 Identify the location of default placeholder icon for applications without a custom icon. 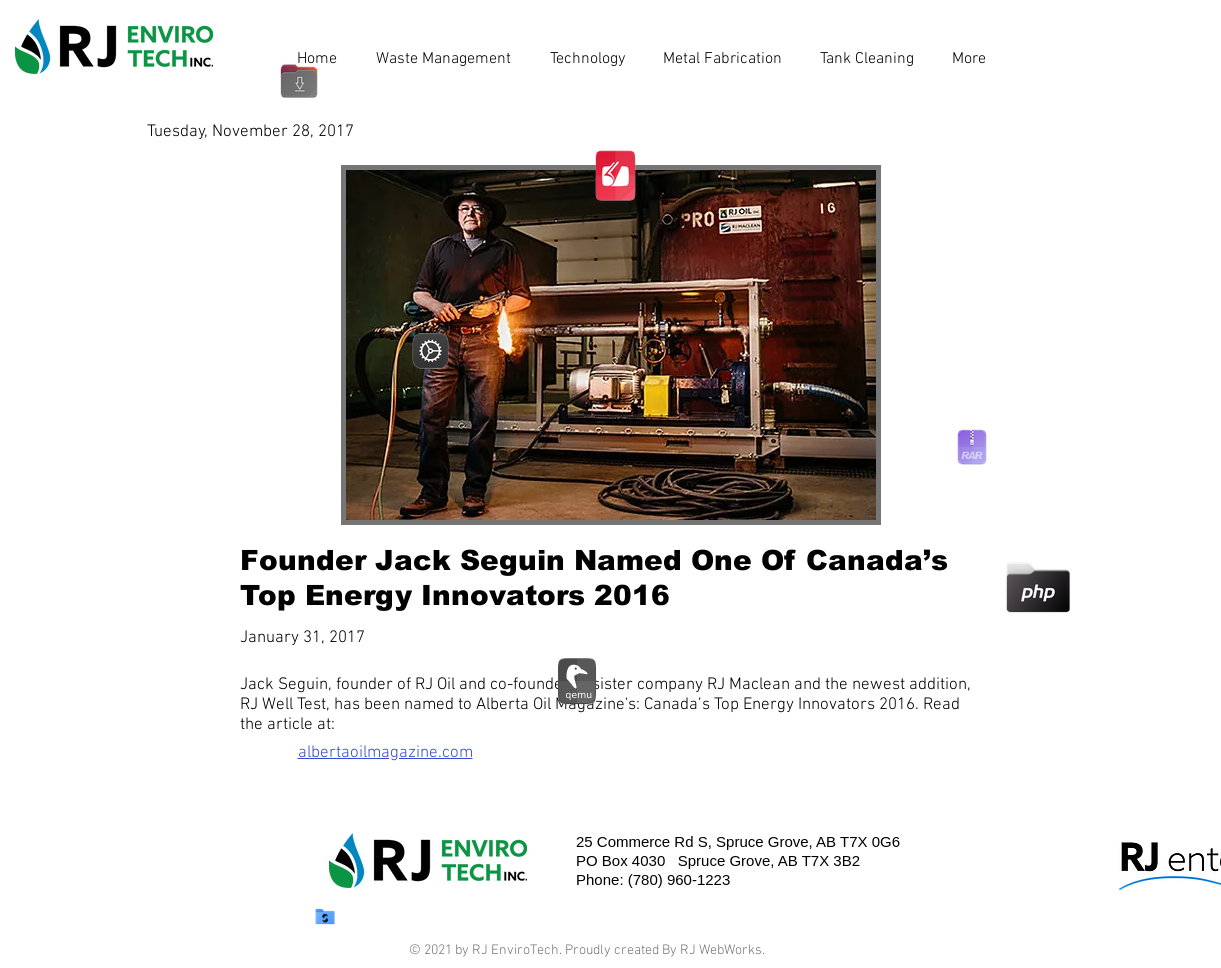
(430, 351).